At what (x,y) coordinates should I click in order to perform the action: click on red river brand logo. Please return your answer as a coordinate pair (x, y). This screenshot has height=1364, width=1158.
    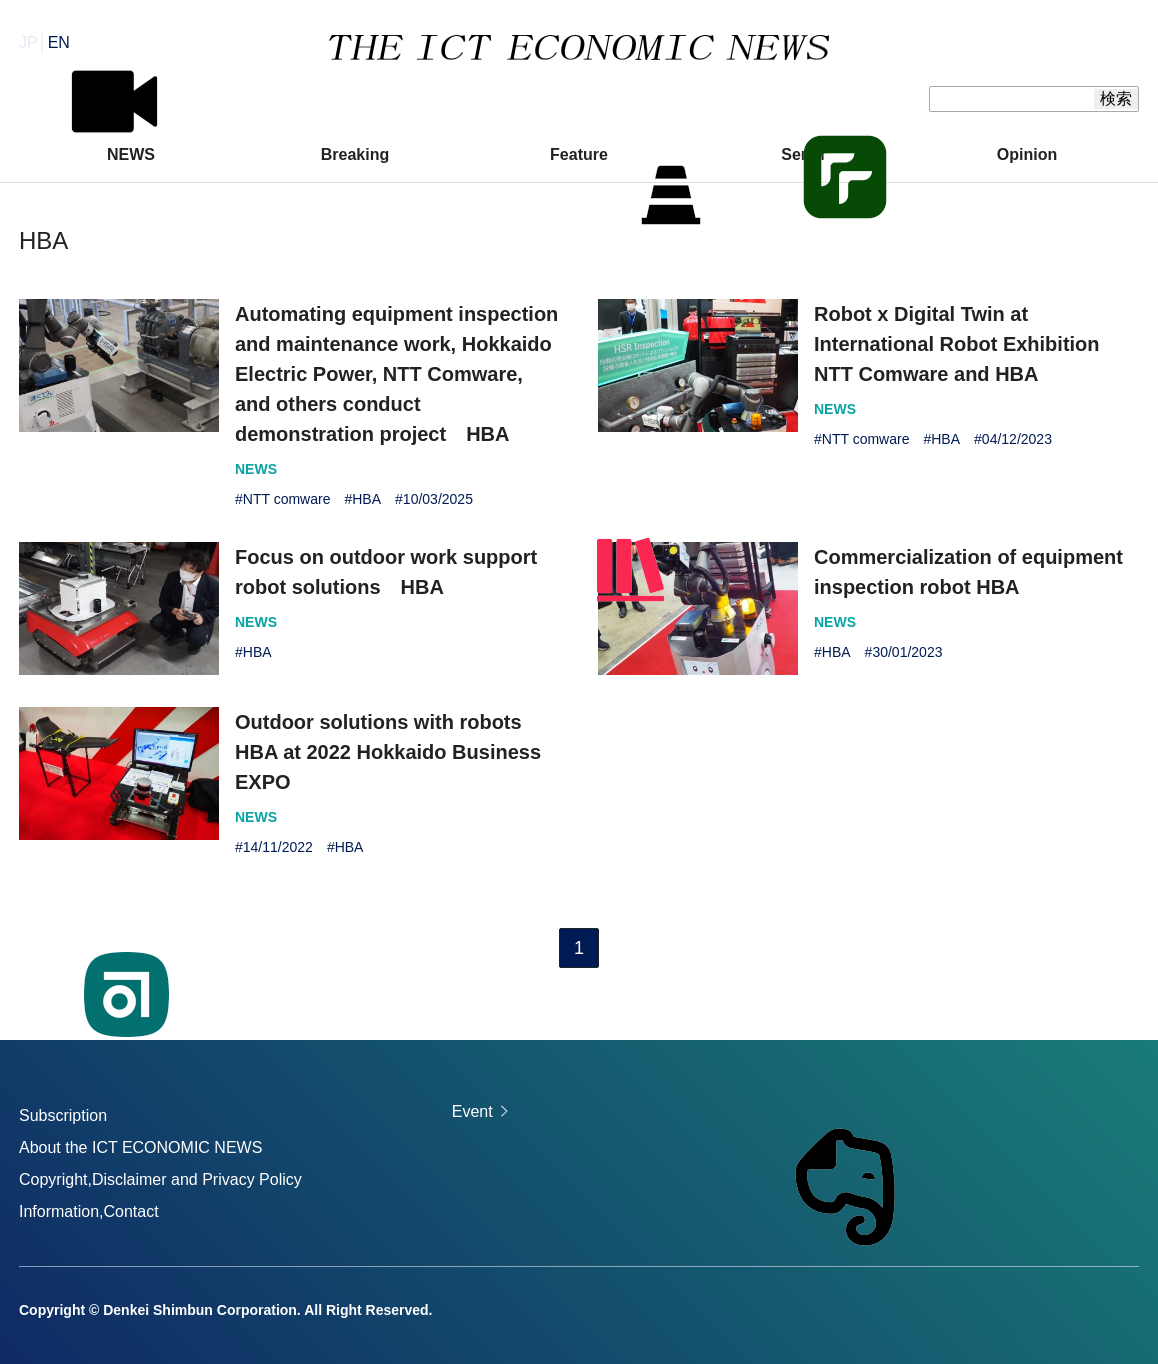
    Looking at the image, I should click on (845, 177).